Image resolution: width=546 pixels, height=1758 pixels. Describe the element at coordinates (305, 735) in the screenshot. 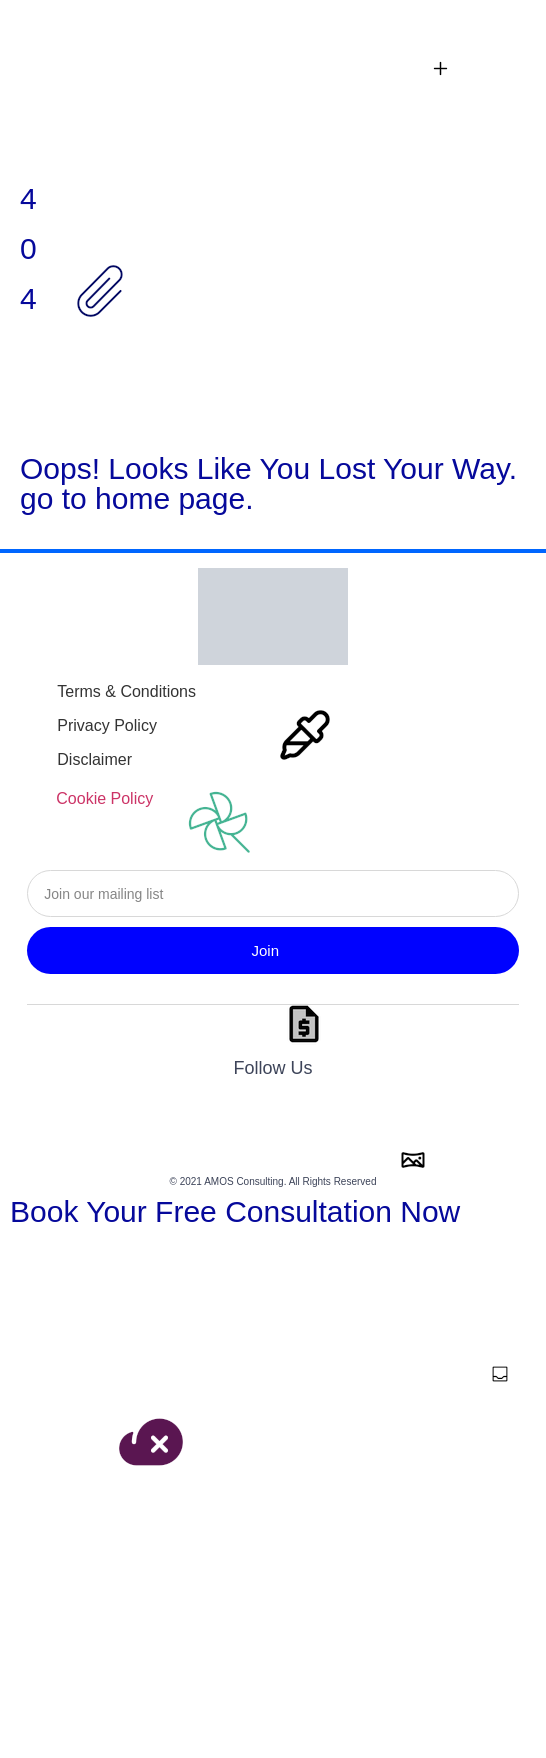

I see `sample a color from the canvas` at that location.